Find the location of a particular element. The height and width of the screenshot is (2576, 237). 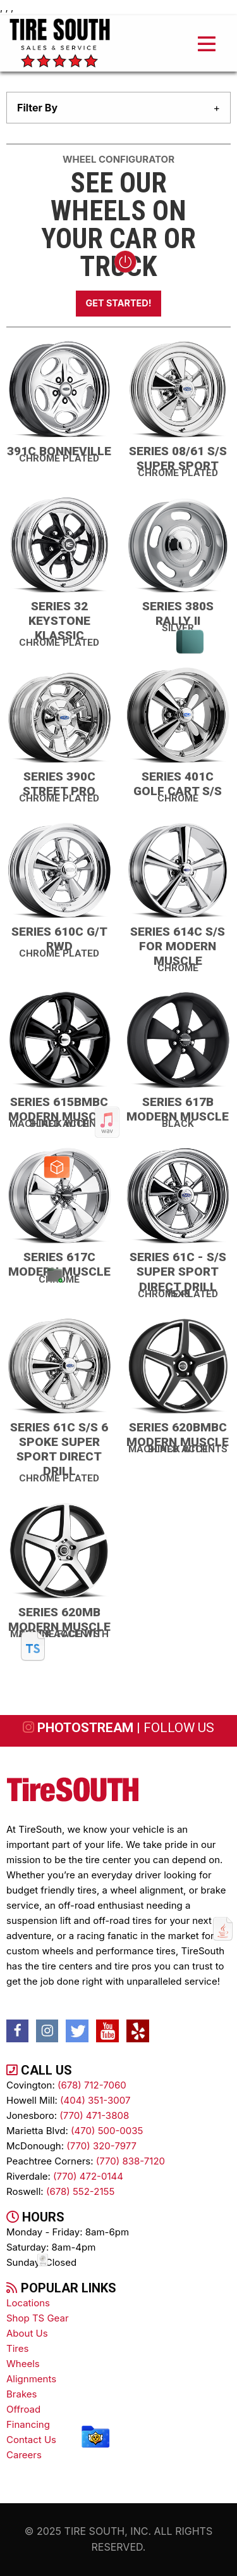

a typescript source code file is located at coordinates (33, 1646).